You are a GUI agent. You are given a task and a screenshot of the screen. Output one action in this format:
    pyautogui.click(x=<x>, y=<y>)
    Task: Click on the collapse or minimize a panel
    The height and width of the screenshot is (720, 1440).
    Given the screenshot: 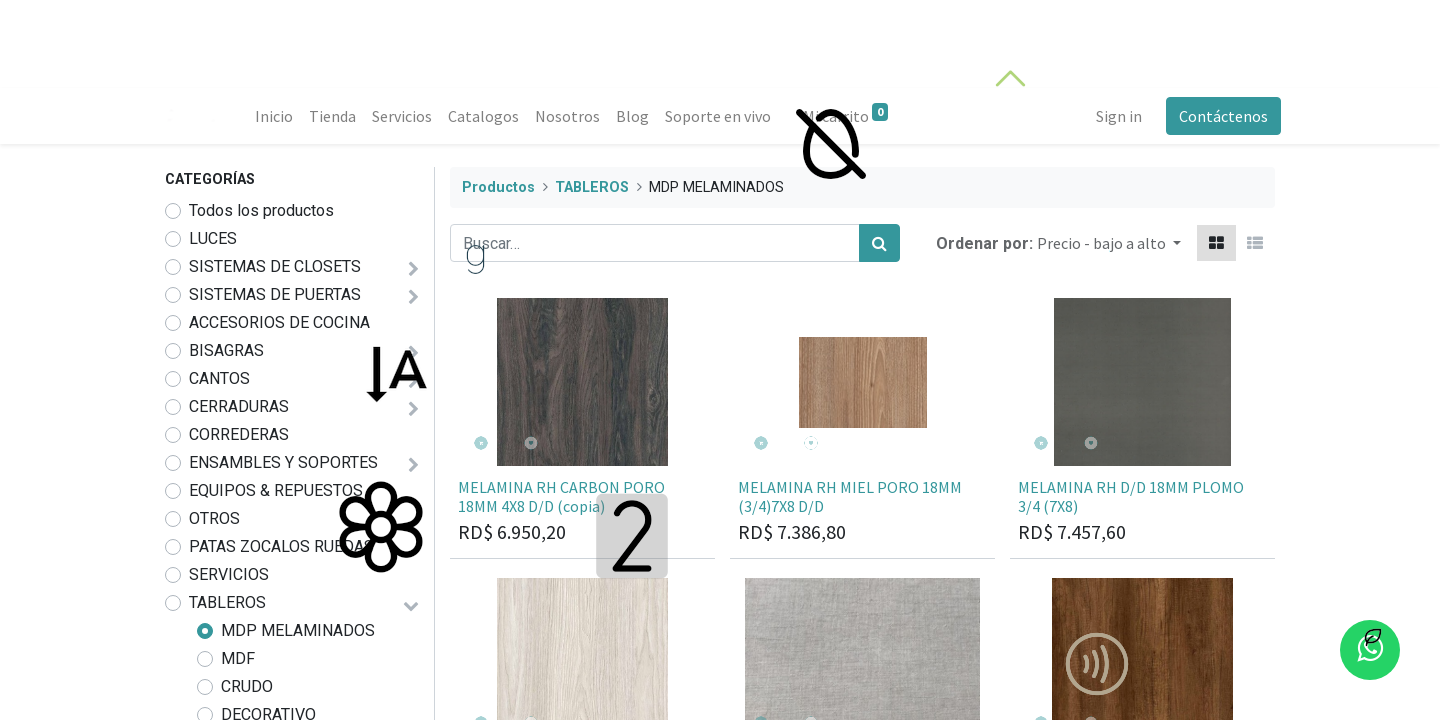 What is the action you would take?
    pyautogui.click(x=1010, y=86)
    